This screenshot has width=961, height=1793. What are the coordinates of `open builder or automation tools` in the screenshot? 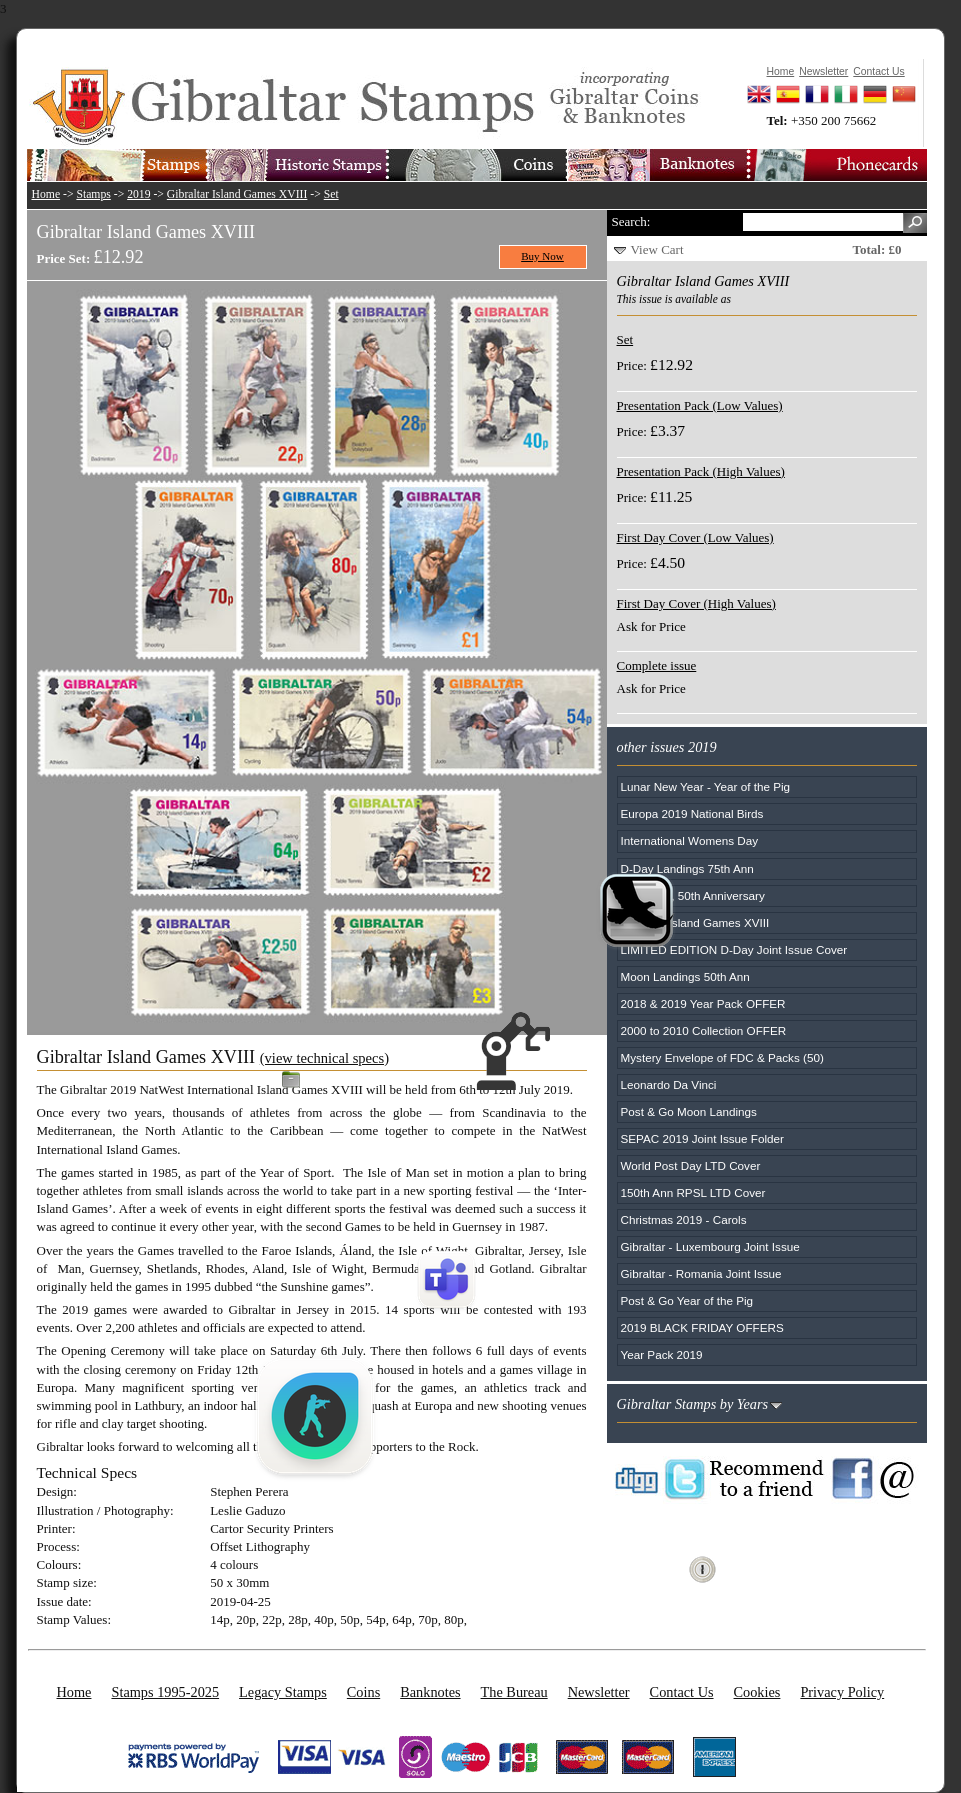 It's located at (511, 1051).